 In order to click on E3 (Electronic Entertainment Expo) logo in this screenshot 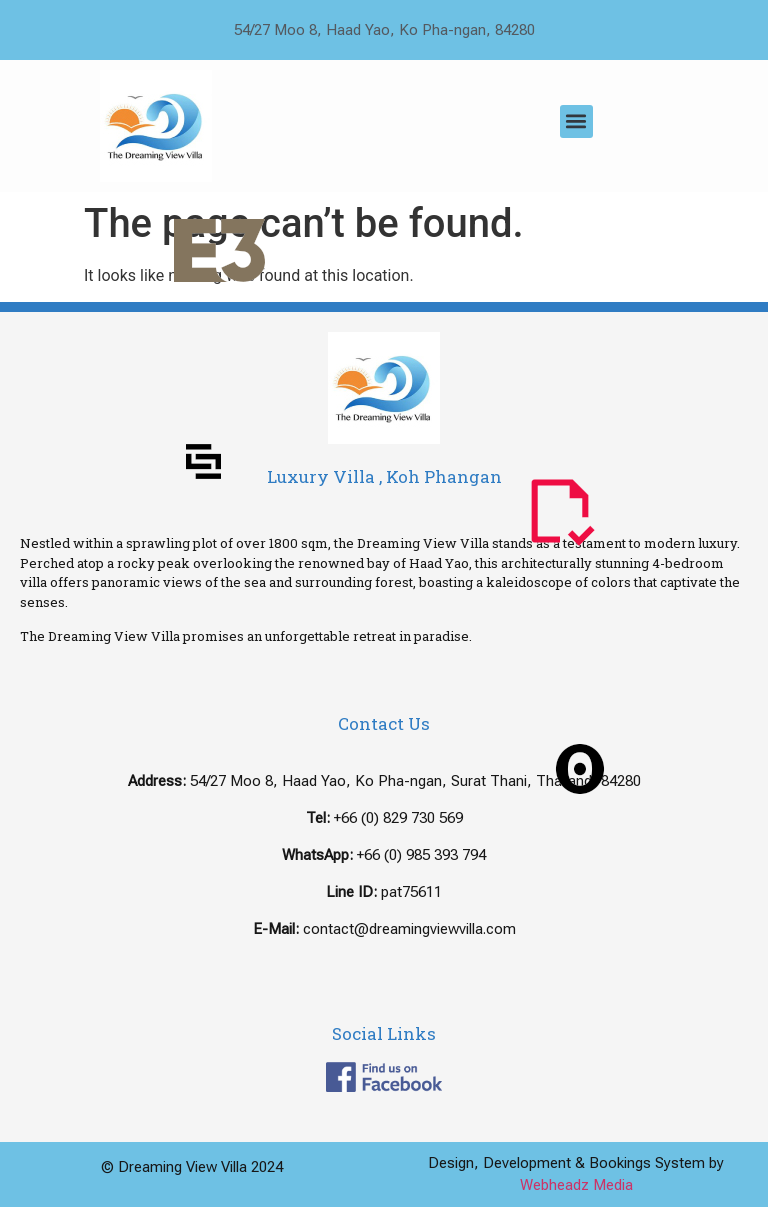, I will do `click(219, 250)`.